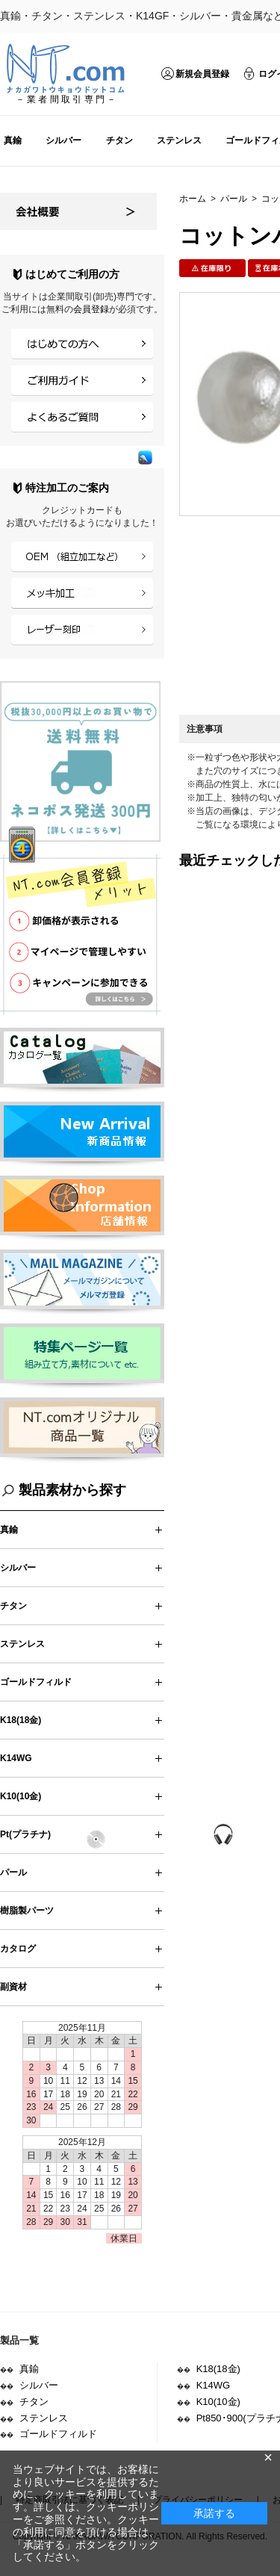 The image size is (280, 2576). Describe the element at coordinates (145, 457) in the screenshot. I see `open CleanShot X screen capture app` at that location.